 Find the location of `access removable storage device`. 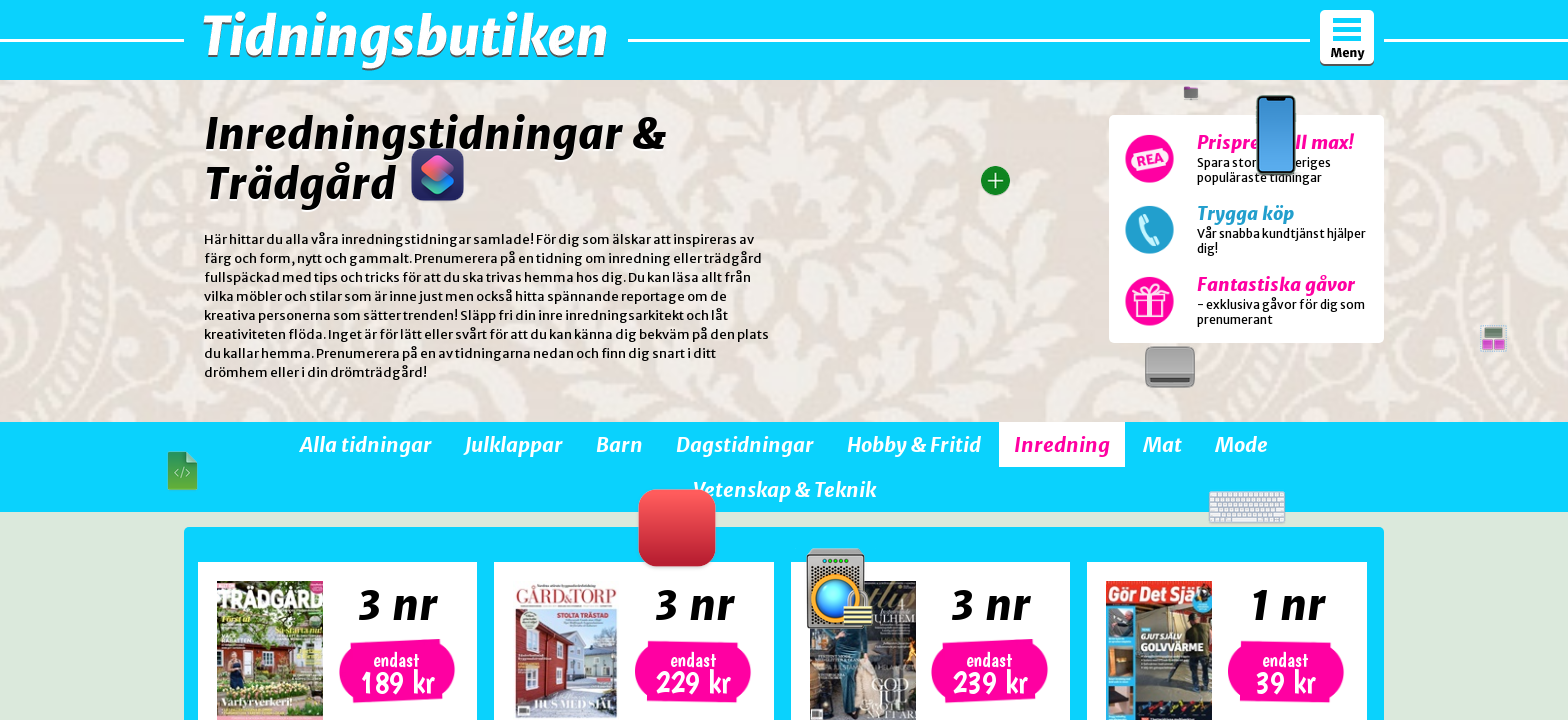

access removable storage device is located at coordinates (1170, 367).